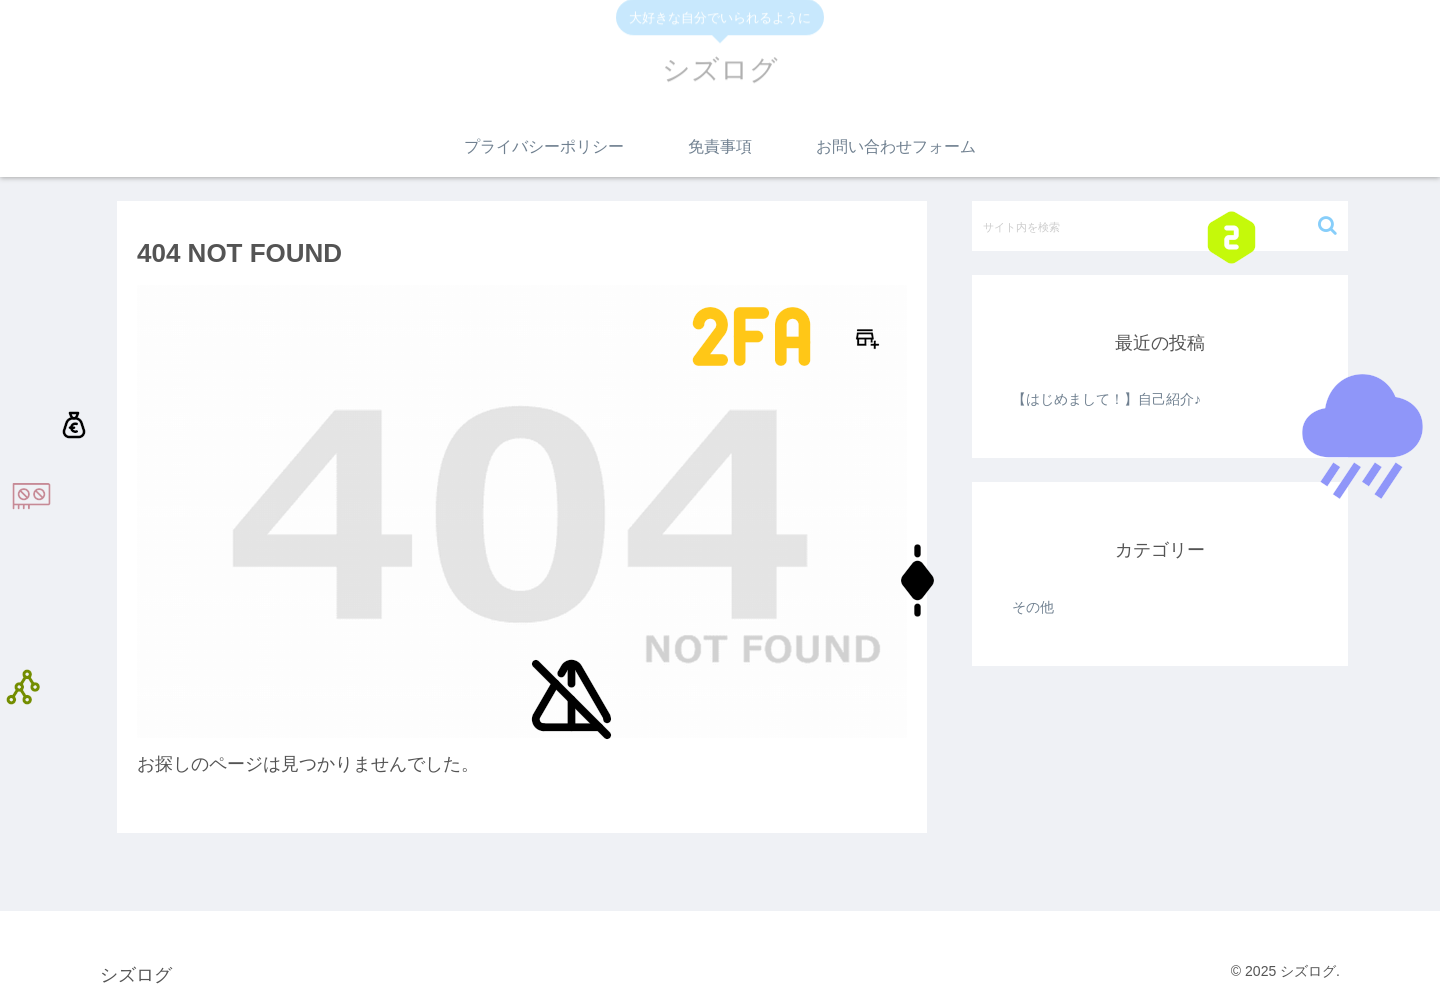  I want to click on view graphics card or GPU information, so click(31, 495).